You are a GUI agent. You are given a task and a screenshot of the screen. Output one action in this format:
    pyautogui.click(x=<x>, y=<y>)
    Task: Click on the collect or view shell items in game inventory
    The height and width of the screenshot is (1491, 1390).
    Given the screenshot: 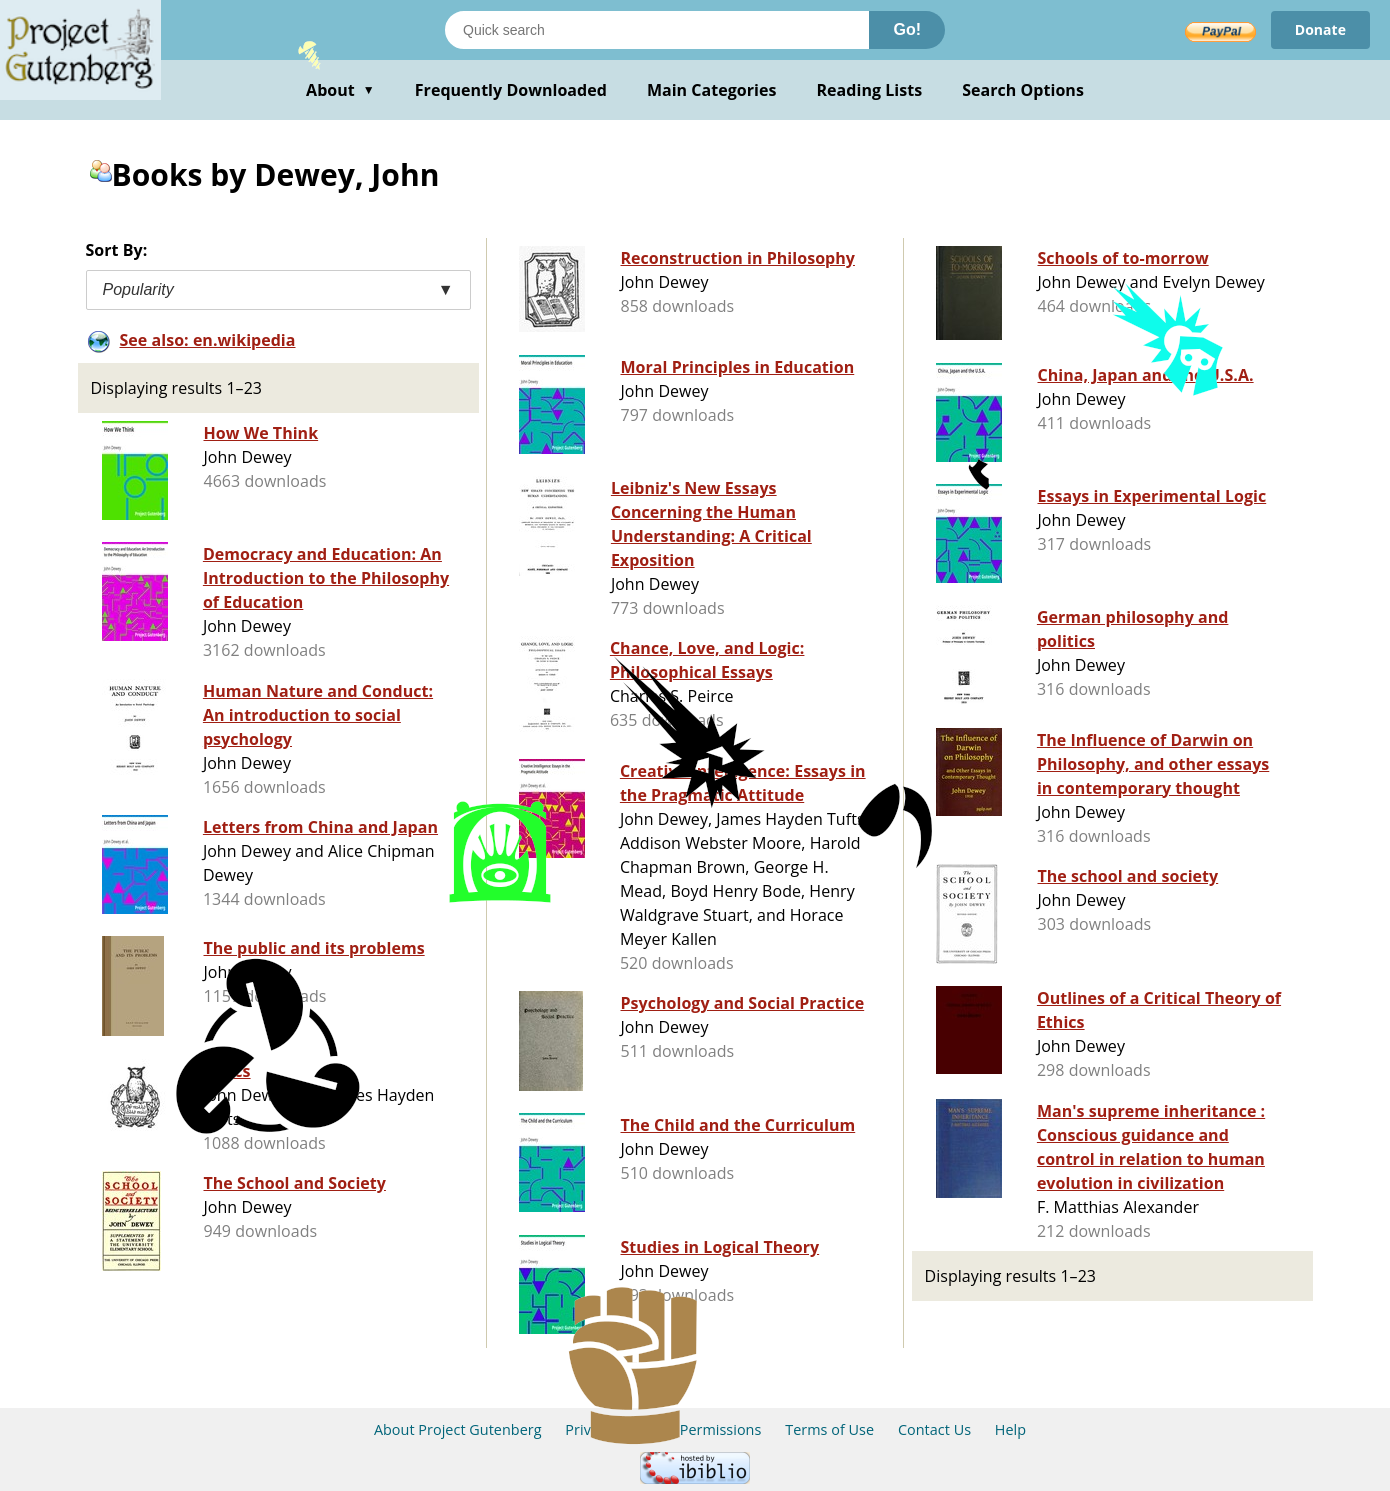 What is the action you would take?
    pyautogui.click(x=267, y=1050)
    